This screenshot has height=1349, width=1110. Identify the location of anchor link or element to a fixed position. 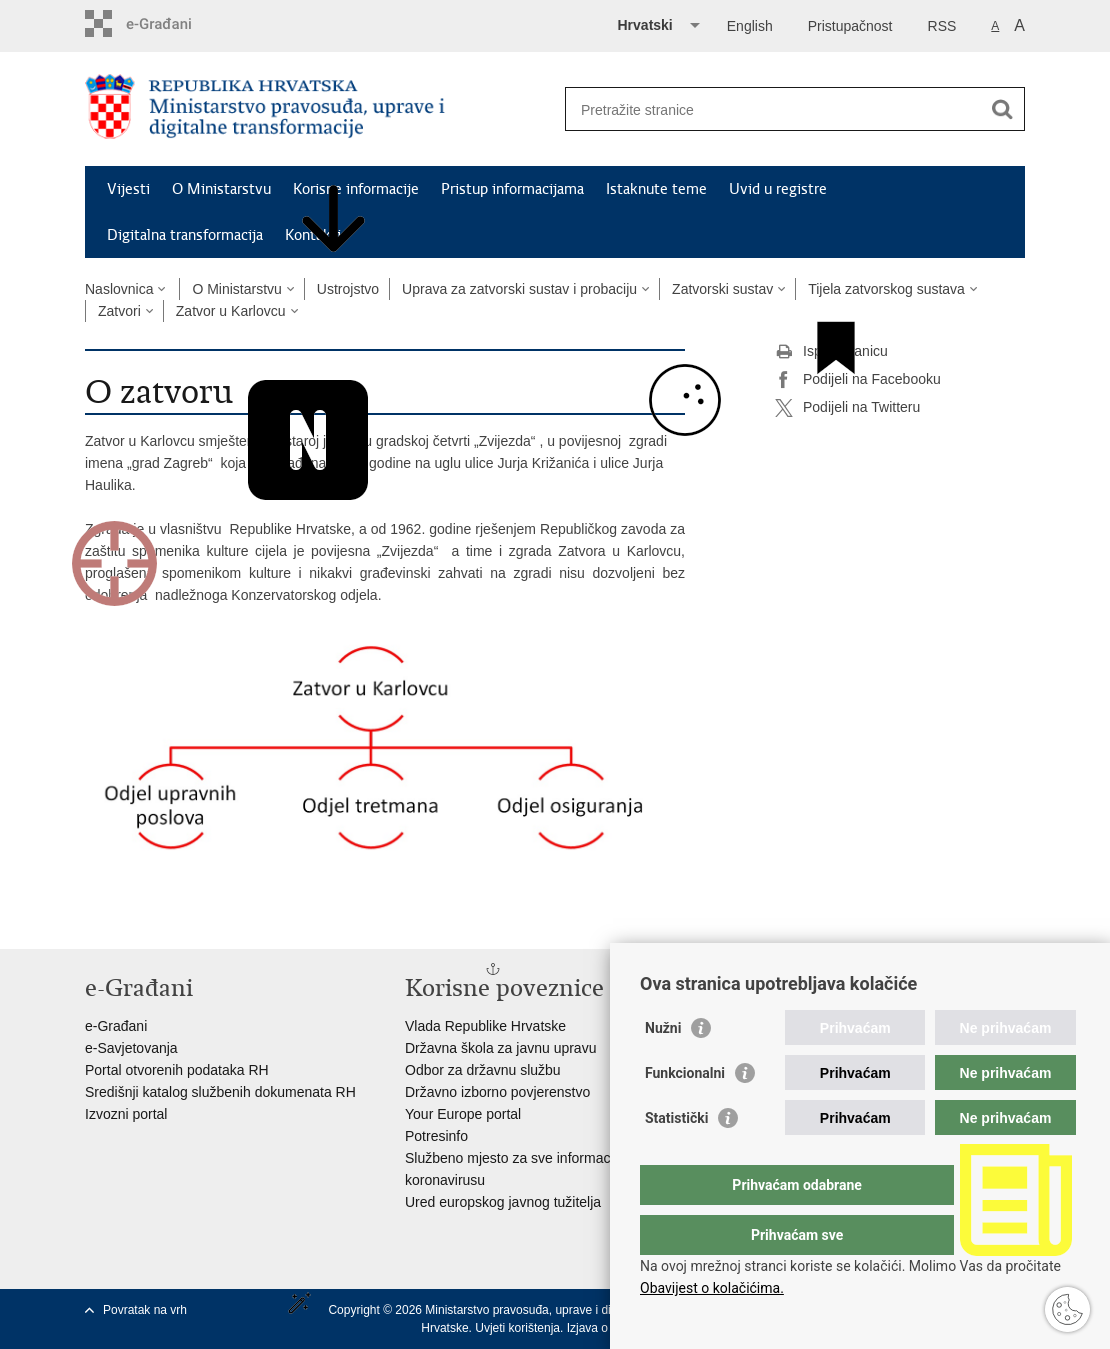
(493, 969).